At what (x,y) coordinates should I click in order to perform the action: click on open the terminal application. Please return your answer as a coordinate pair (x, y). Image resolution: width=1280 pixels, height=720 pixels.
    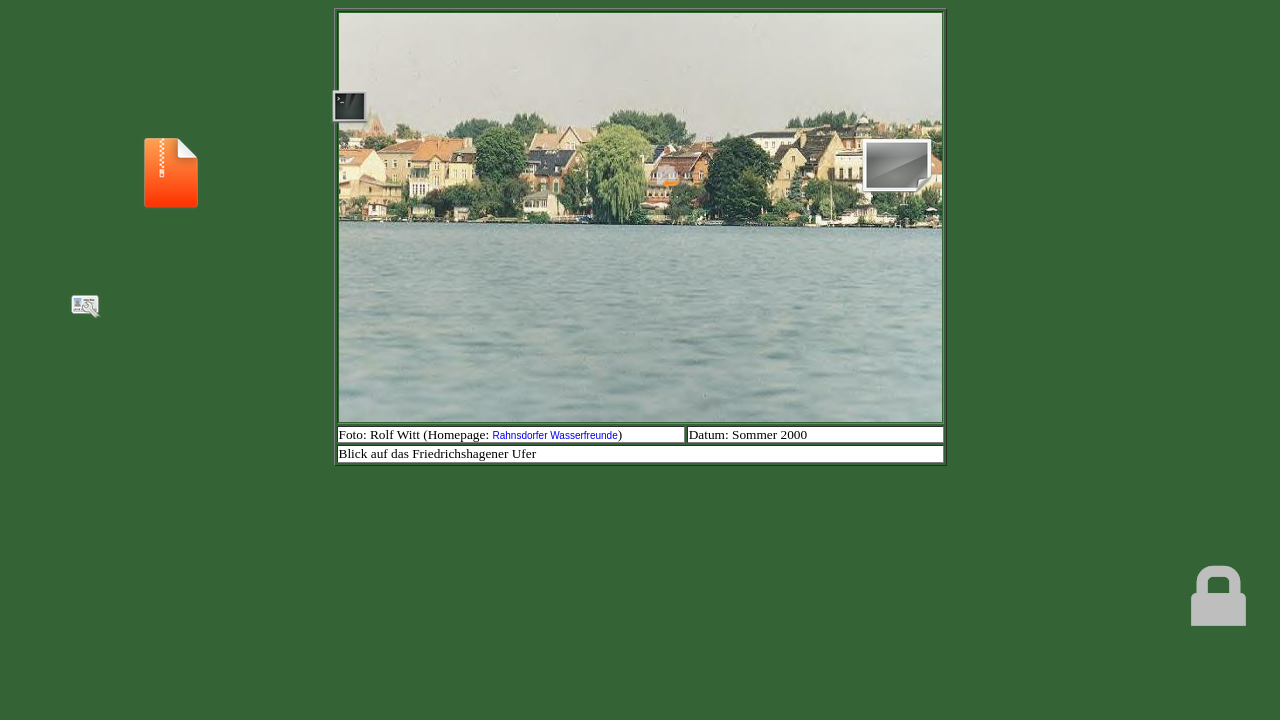
    Looking at the image, I should click on (349, 105).